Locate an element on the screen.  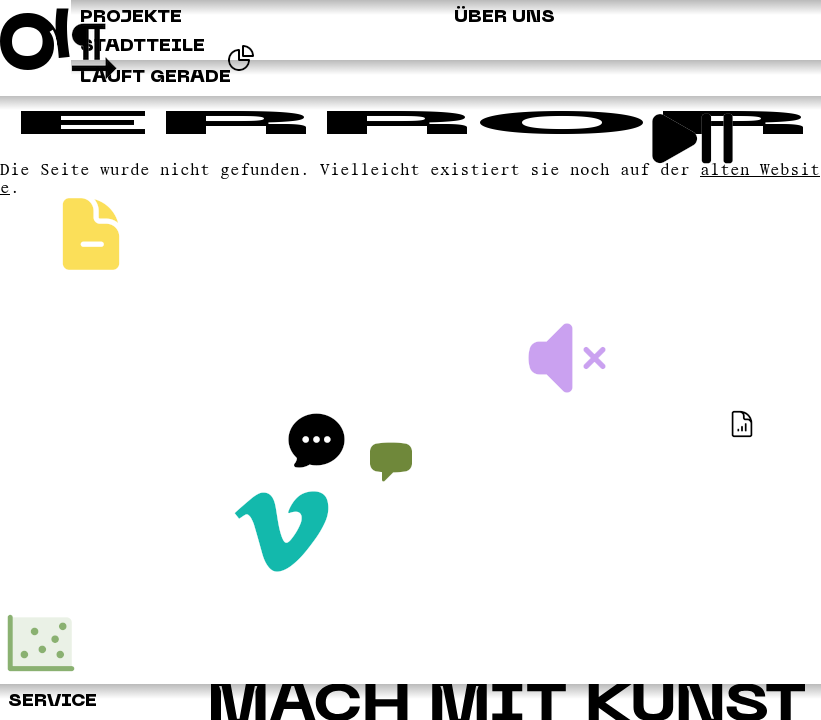
open messaging or chat is located at coordinates (316, 439).